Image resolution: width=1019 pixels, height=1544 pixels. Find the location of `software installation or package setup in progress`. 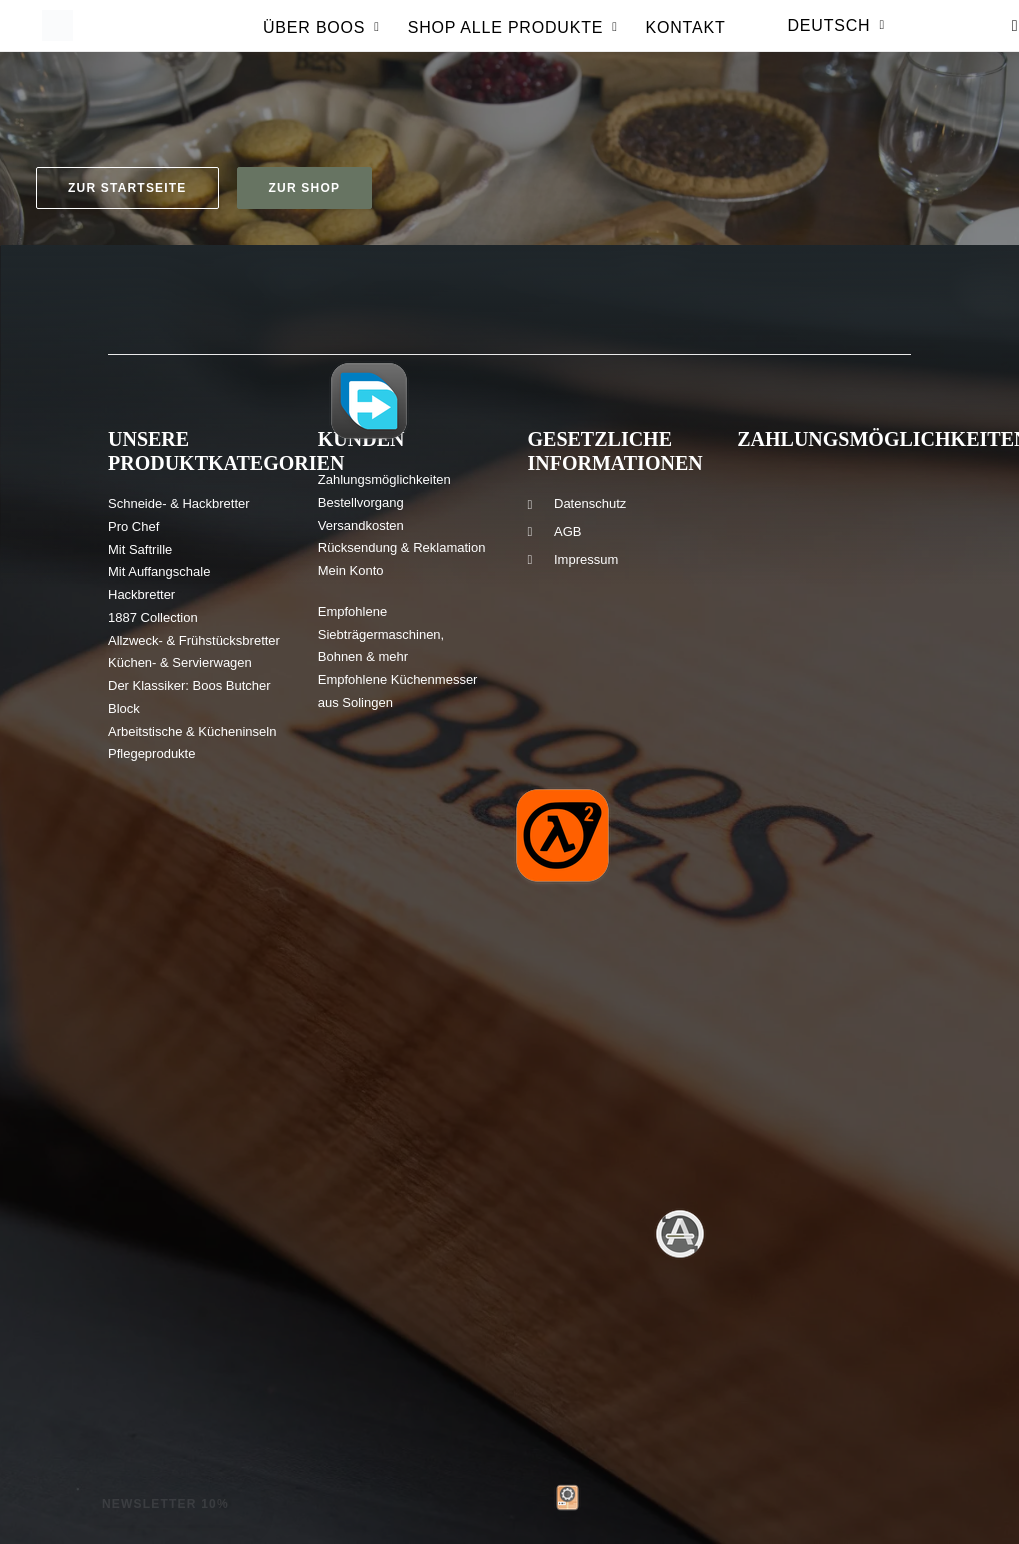

software installation or package setup in progress is located at coordinates (567, 1497).